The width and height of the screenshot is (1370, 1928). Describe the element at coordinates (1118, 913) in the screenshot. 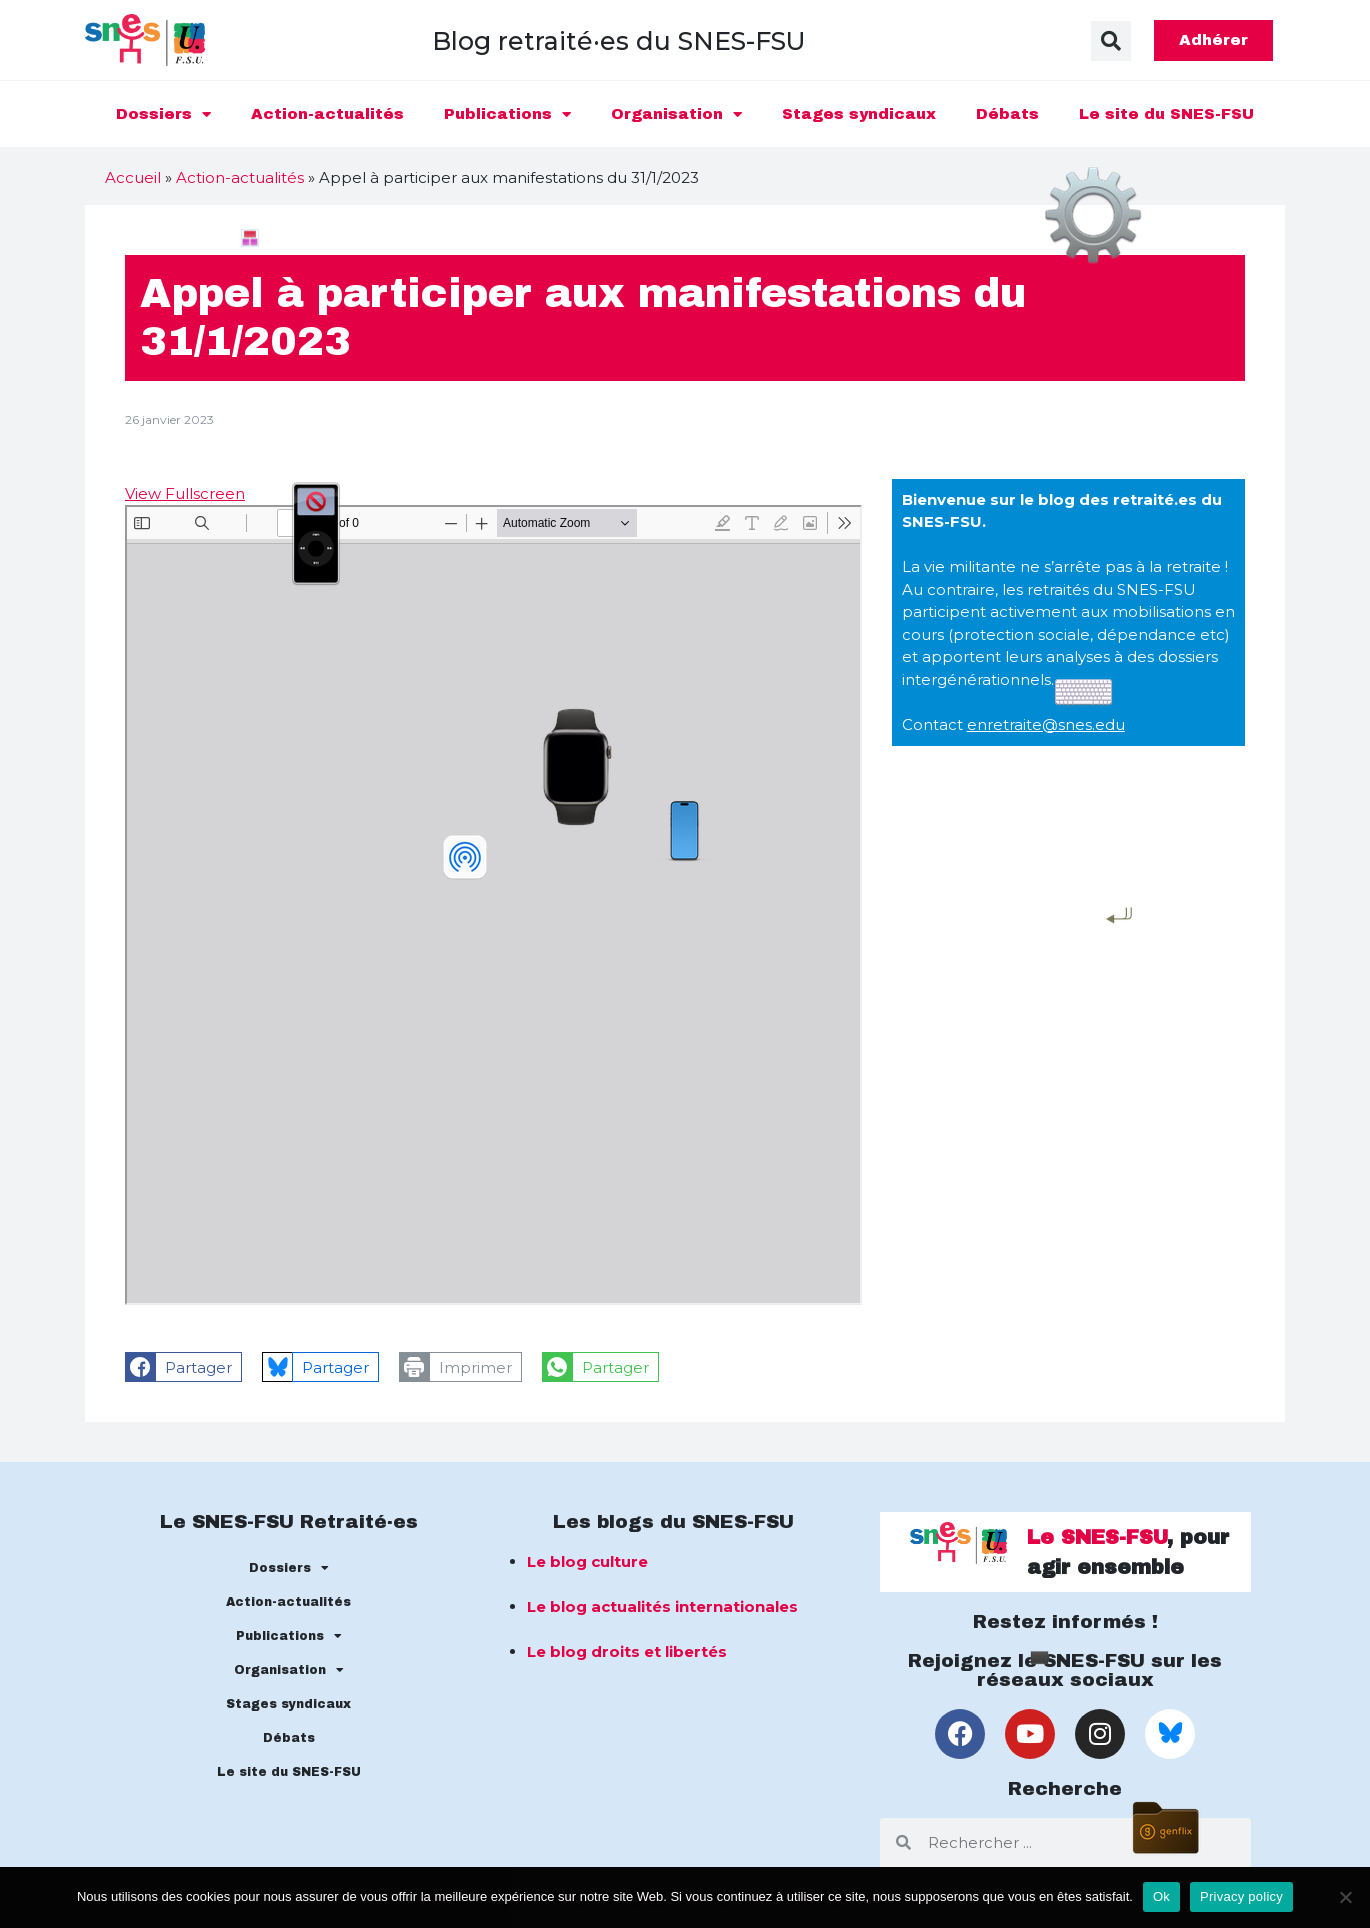

I see `reply to all recipients in an email thread` at that location.